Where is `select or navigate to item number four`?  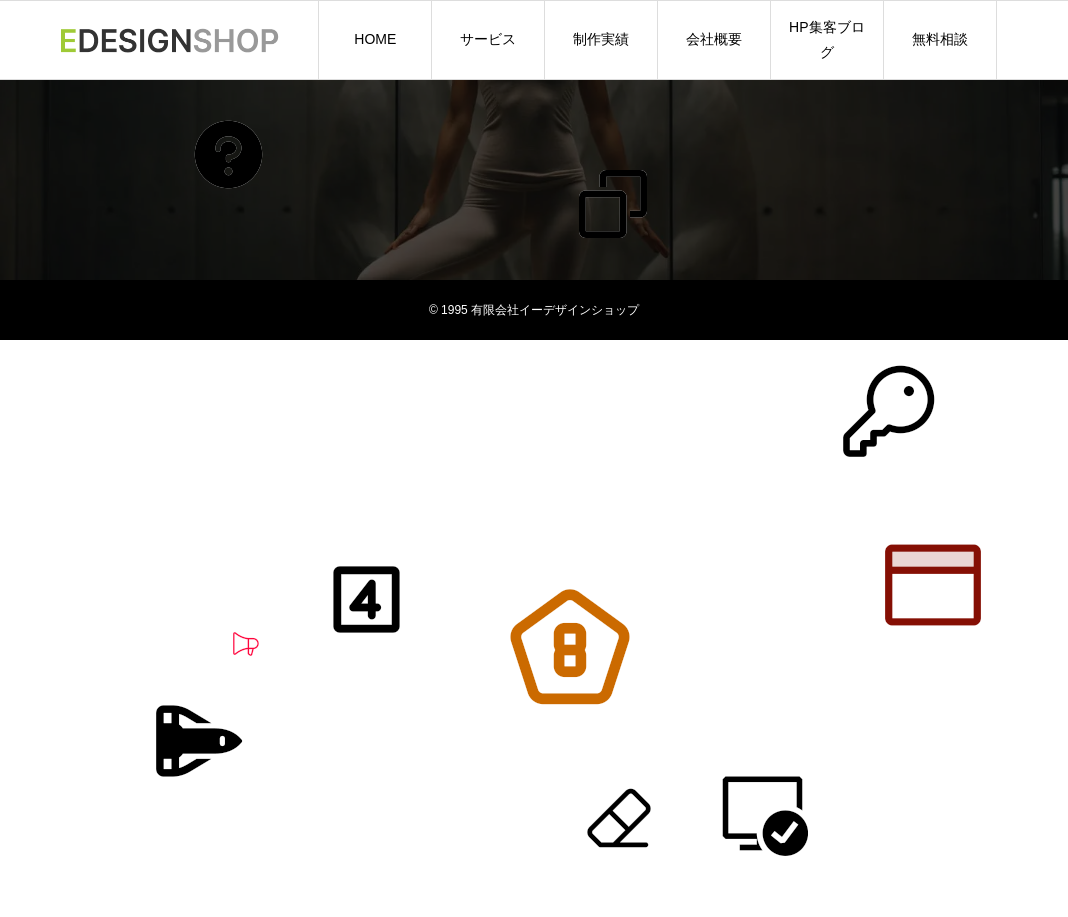
select or navigate to item number four is located at coordinates (366, 599).